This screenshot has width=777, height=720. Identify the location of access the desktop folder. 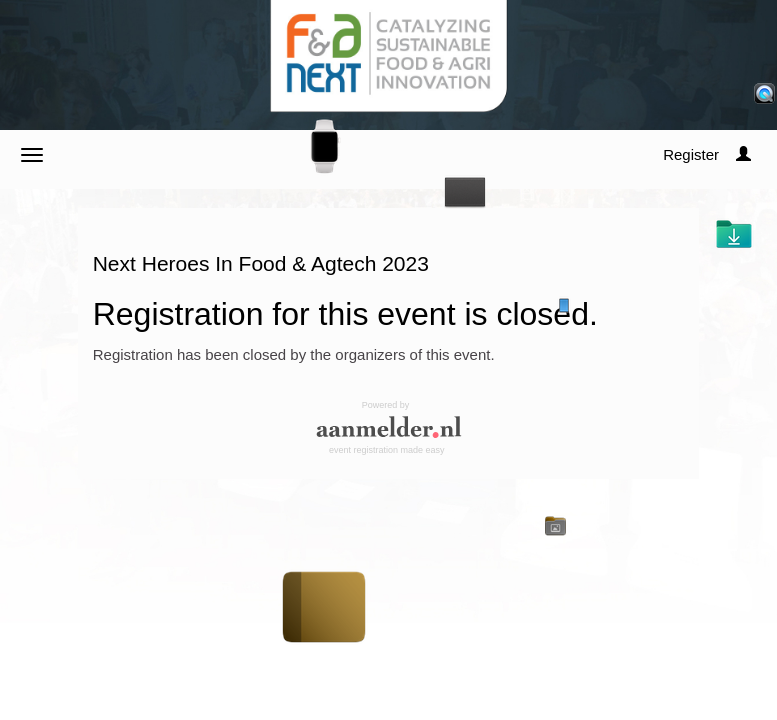
(324, 604).